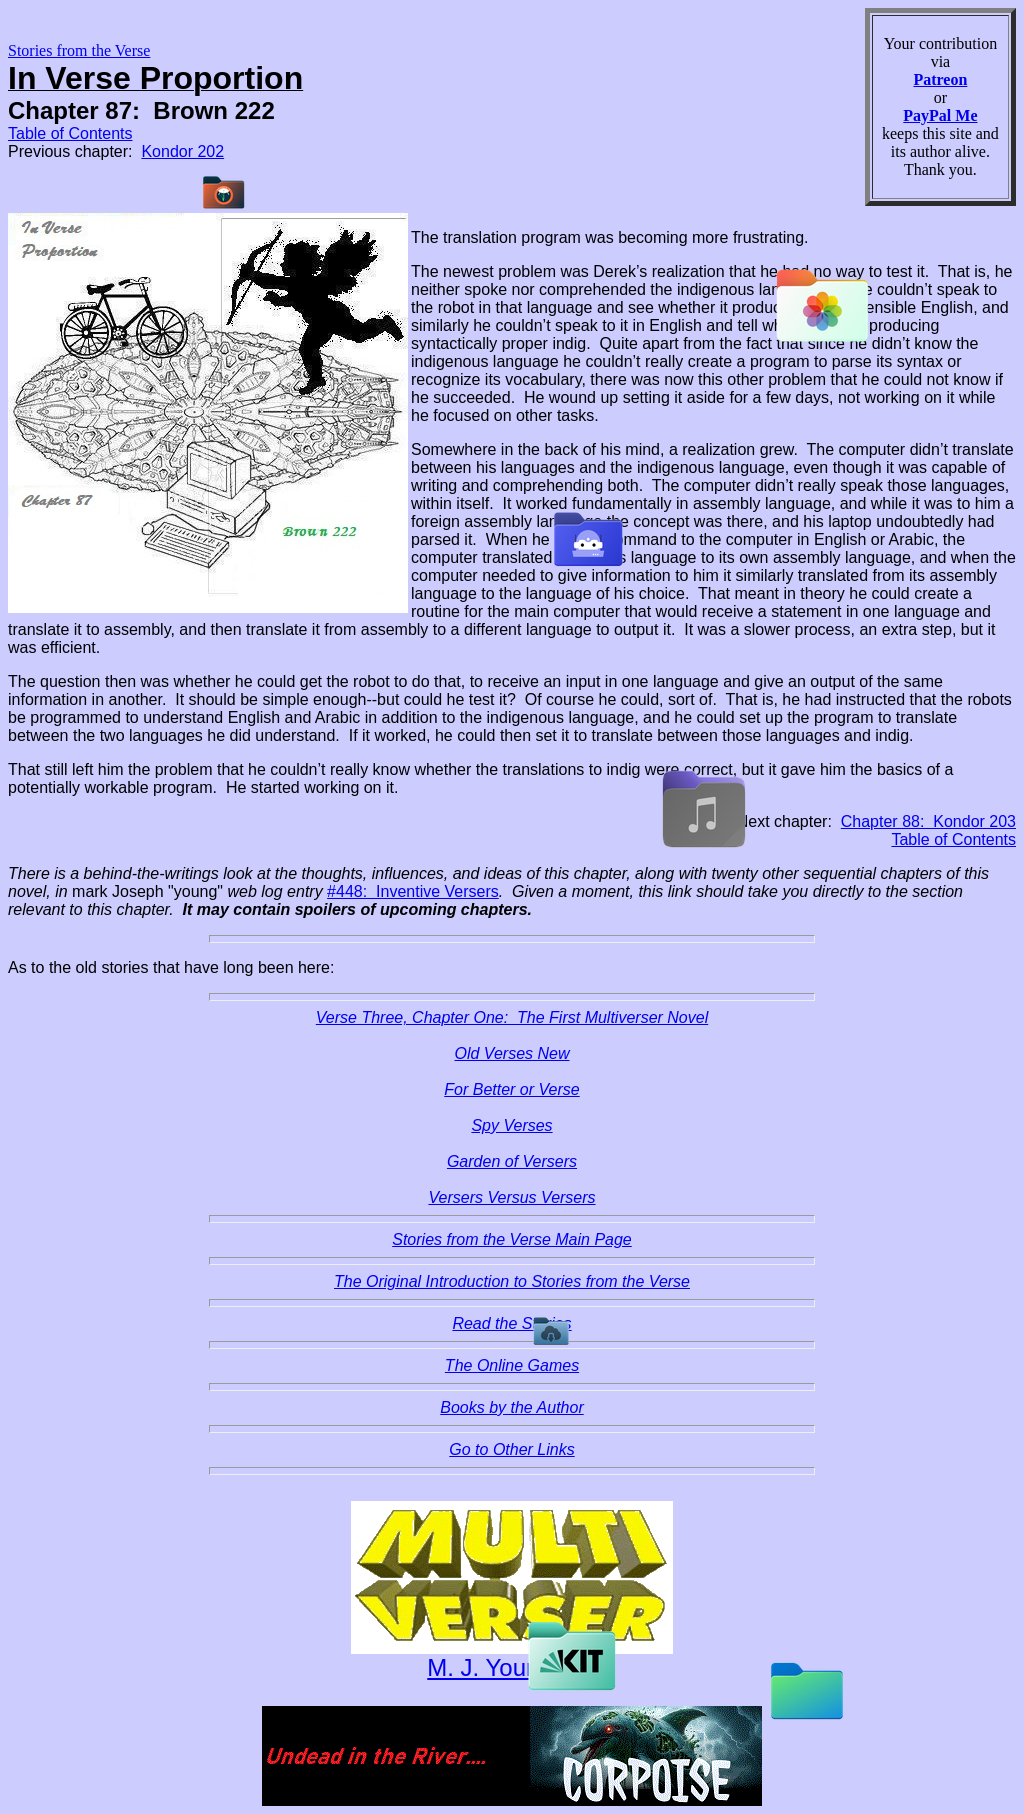 The height and width of the screenshot is (1814, 1024). Describe the element at coordinates (588, 541) in the screenshot. I see `open folder containing discord bot files` at that location.